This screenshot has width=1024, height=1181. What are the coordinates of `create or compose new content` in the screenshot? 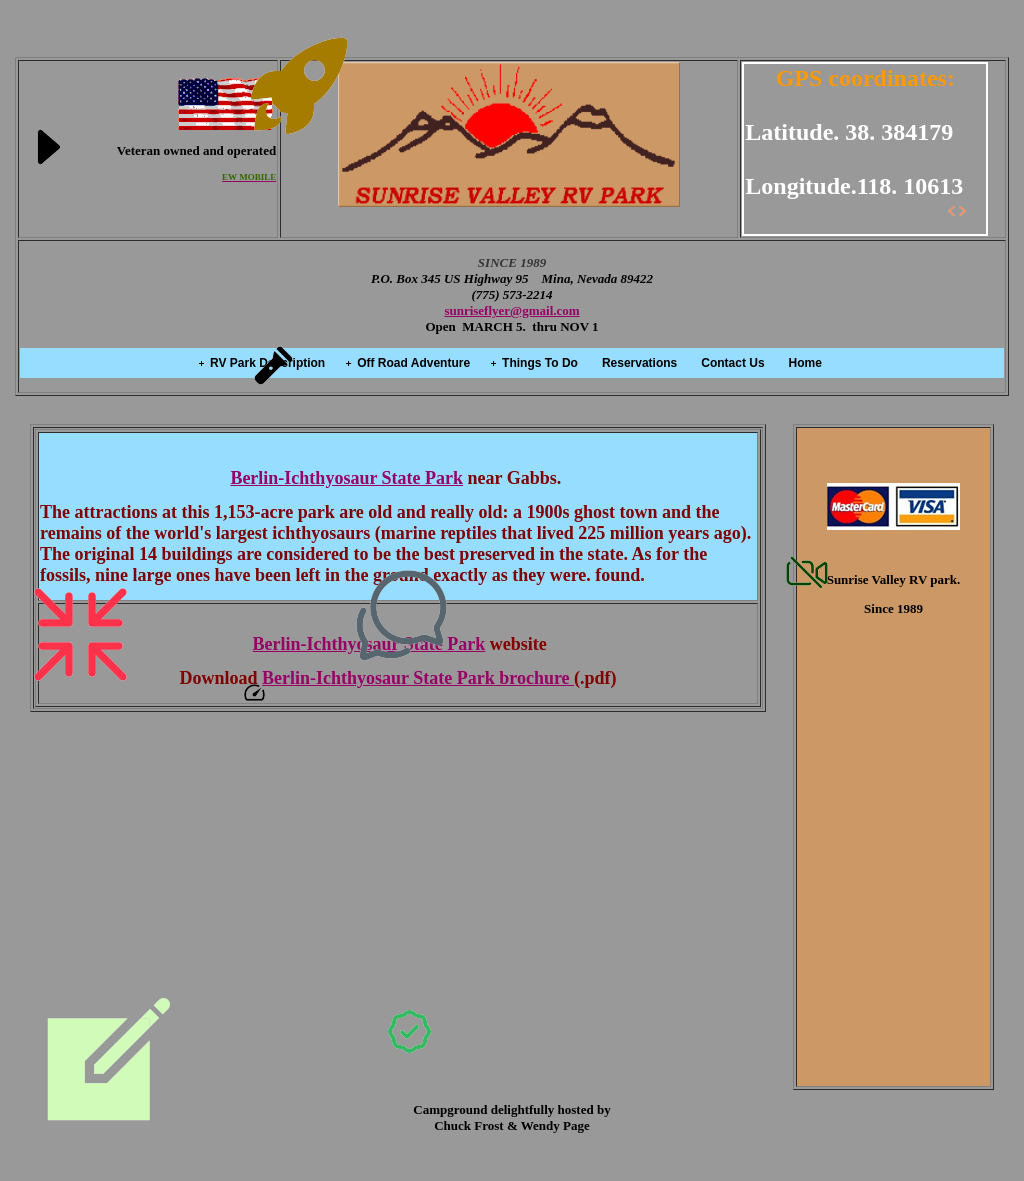 It's located at (108, 1060).